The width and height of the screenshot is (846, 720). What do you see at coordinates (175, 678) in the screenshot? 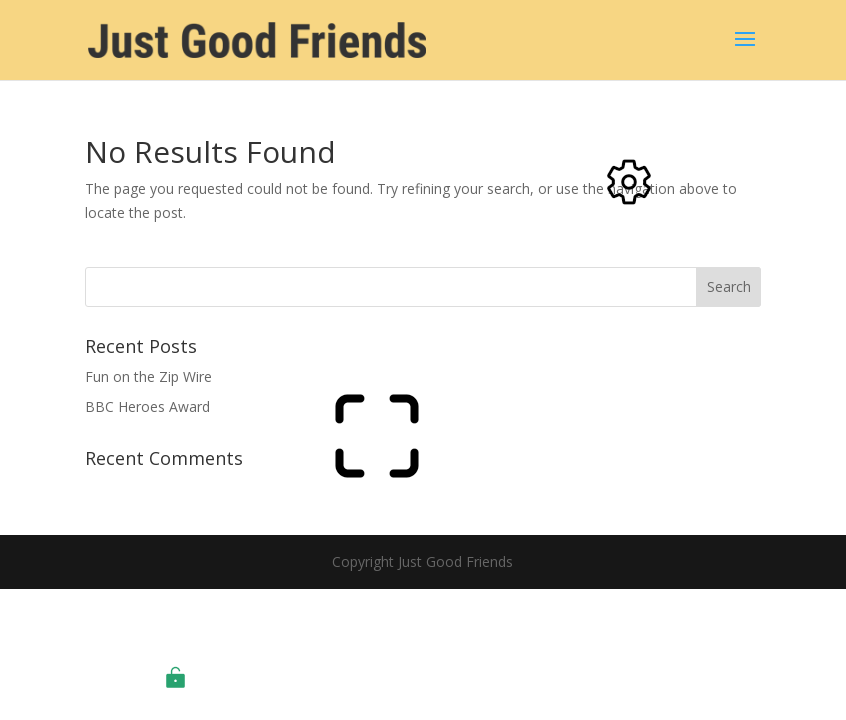
I see `unlock or access secured content` at bounding box center [175, 678].